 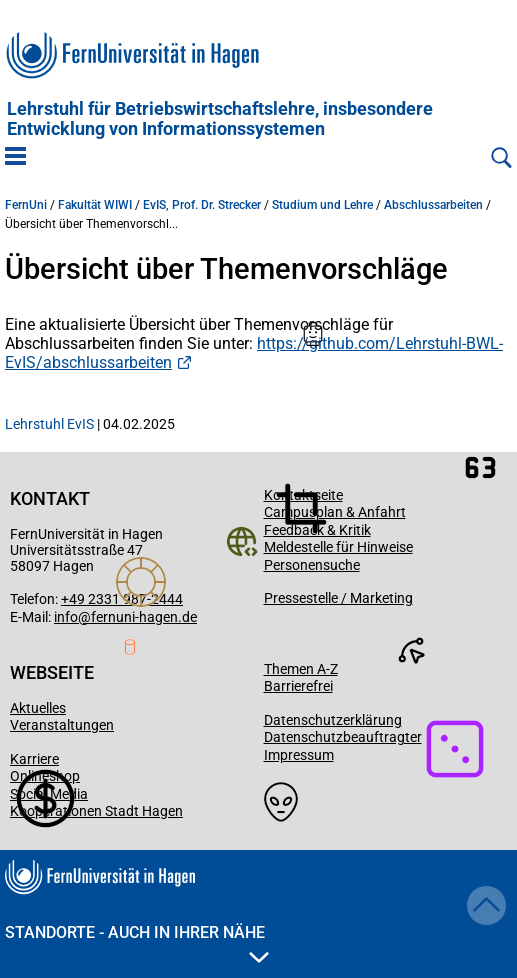 What do you see at coordinates (455, 749) in the screenshot?
I see `randomize or shuffle content` at bounding box center [455, 749].